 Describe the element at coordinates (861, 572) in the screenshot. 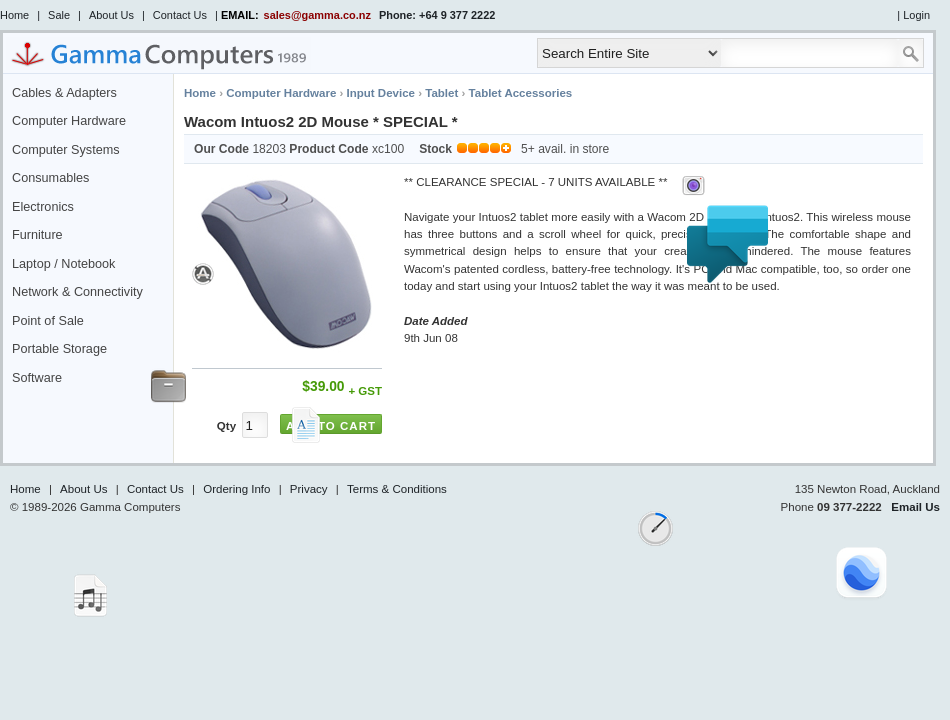

I see `open google earth app` at that location.